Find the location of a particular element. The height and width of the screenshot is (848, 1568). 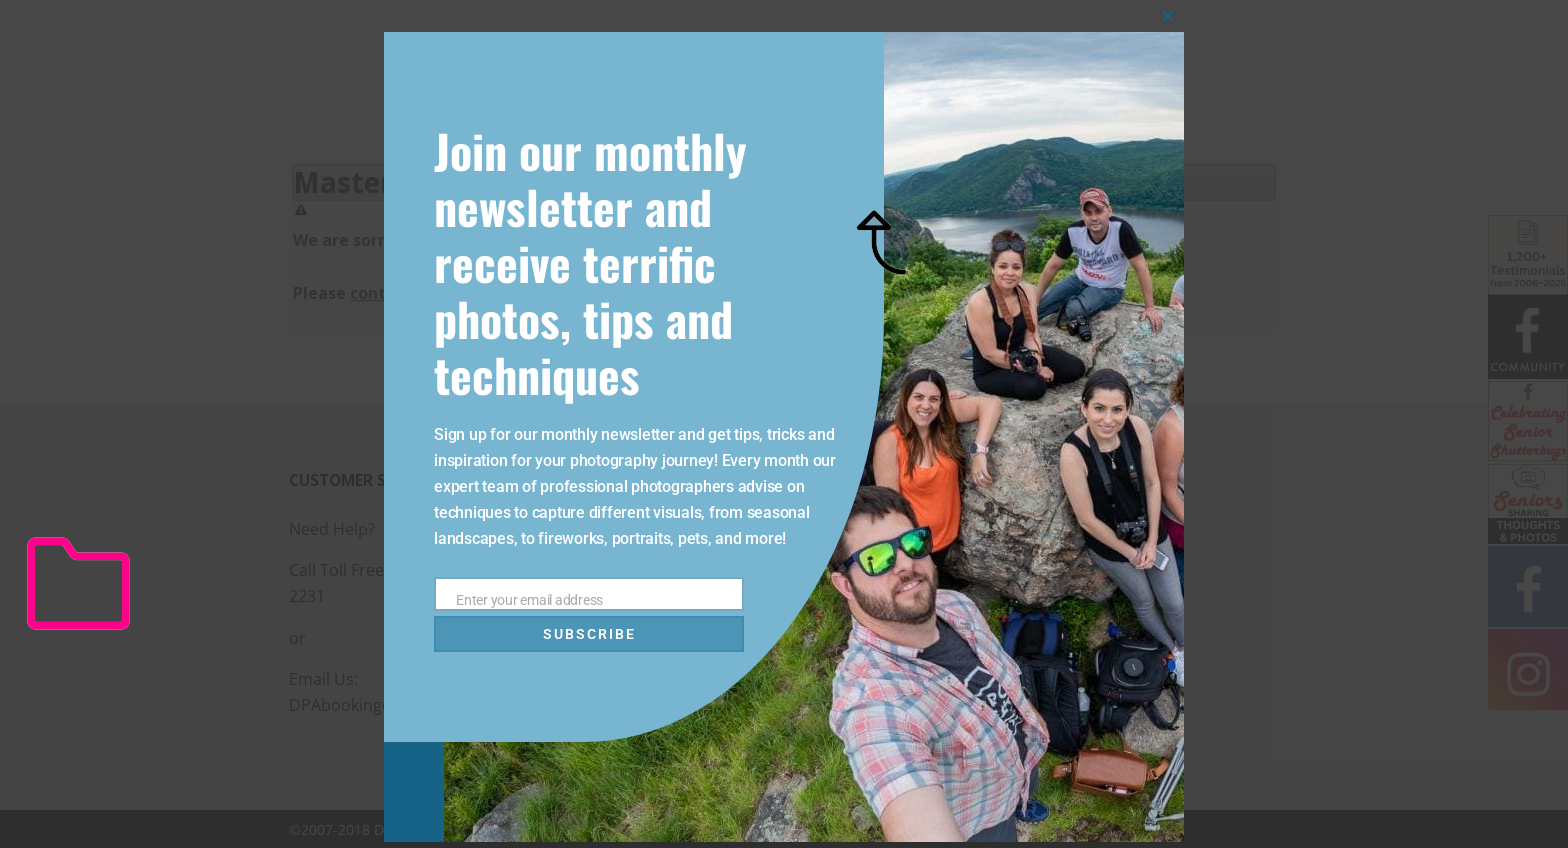

go back and up in navigation is located at coordinates (881, 242).